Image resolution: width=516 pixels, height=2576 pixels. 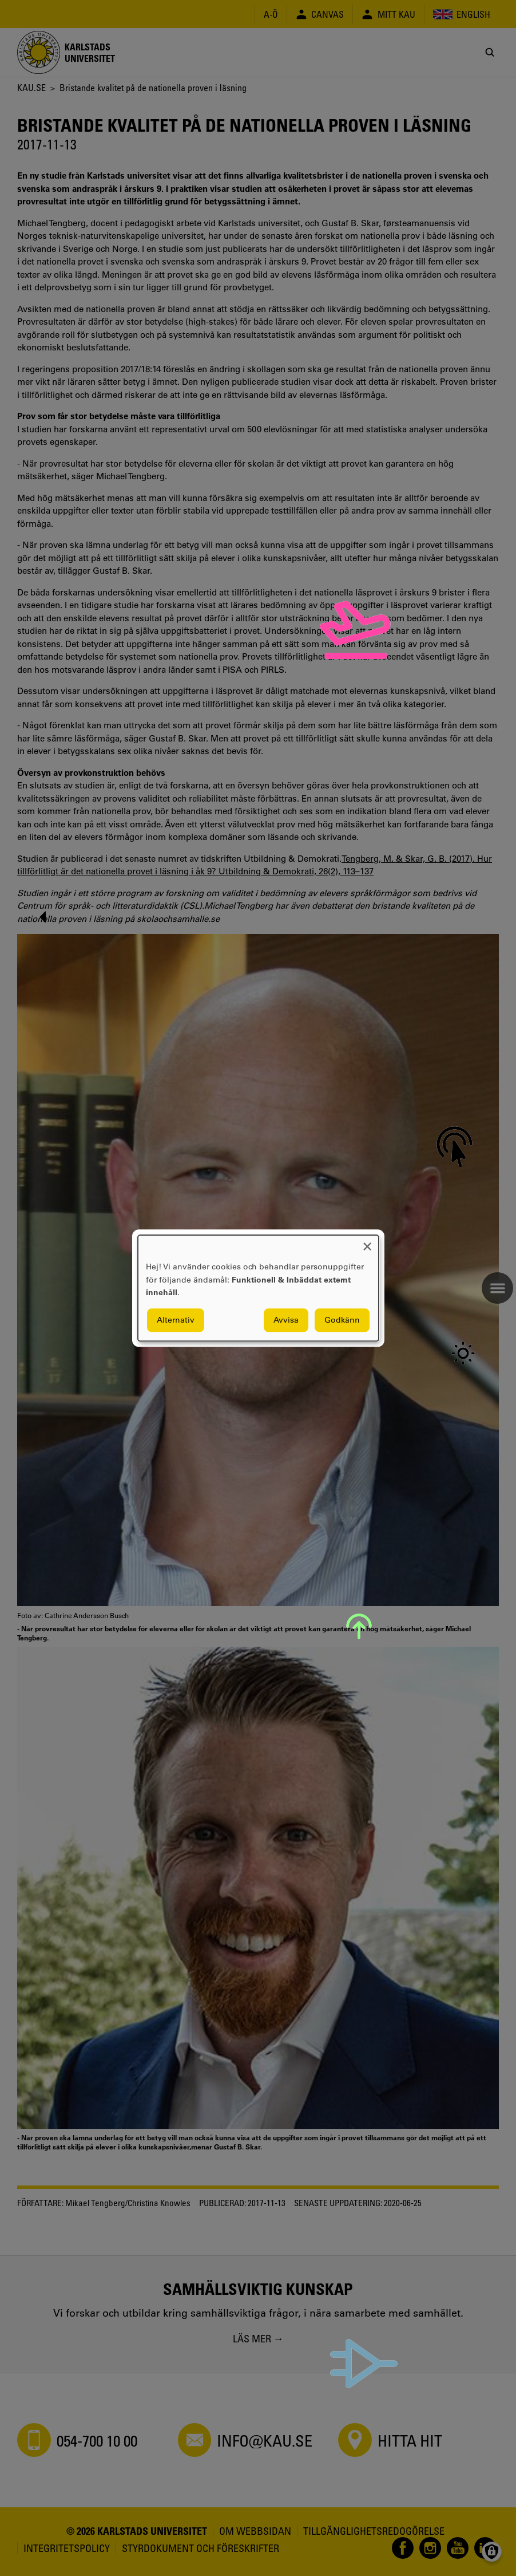 What do you see at coordinates (42, 917) in the screenshot?
I see `navigate back to the previous screen` at bounding box center [42, 917].